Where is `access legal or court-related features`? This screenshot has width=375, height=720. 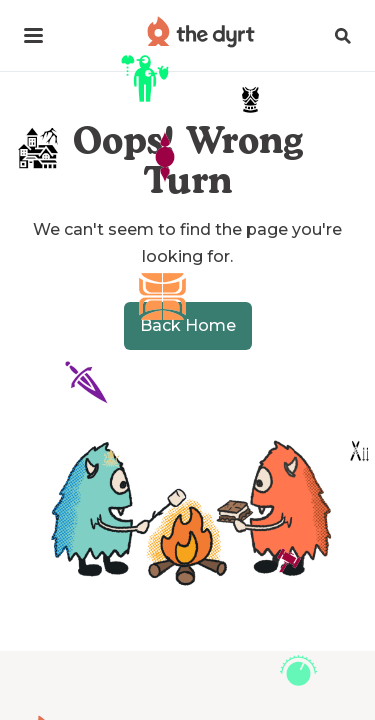
access legal or court-related features is located at coordinates (289, 560).